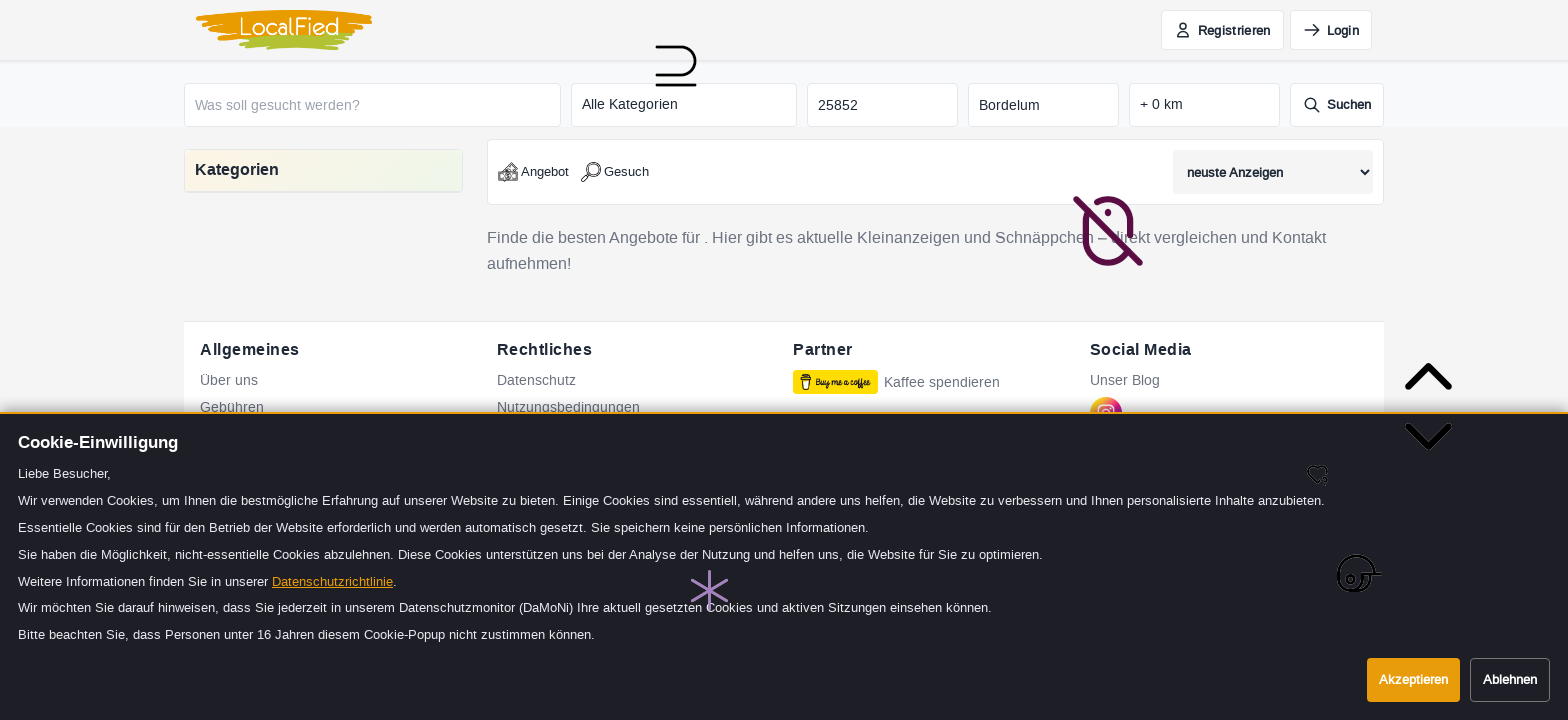  I want to click on mouse input disabled, so click(1108, 231).